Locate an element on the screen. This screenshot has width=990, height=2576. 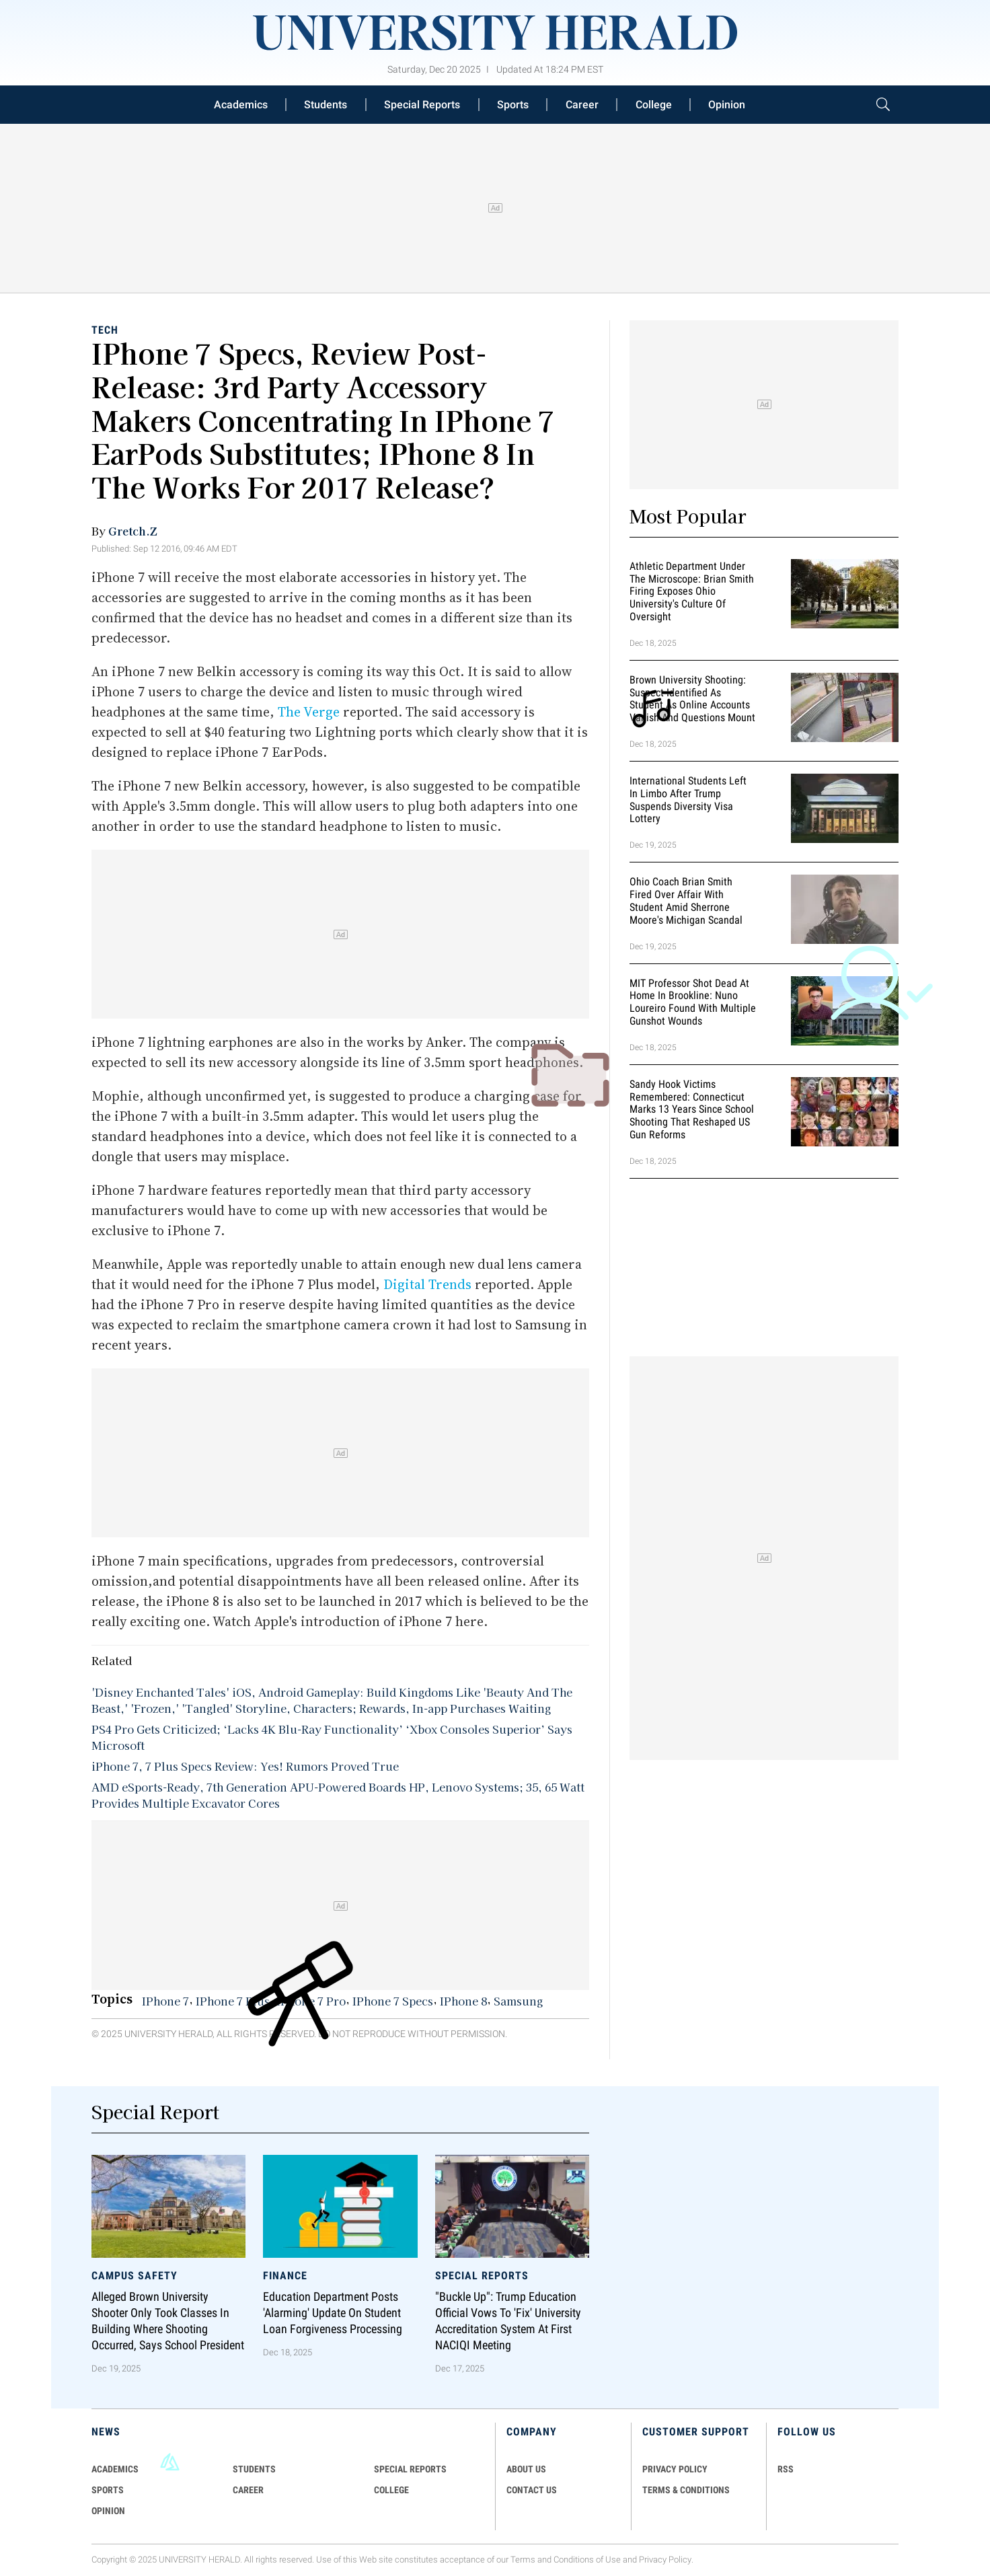
remove a song from playlist is located at coordinates (654, 708).